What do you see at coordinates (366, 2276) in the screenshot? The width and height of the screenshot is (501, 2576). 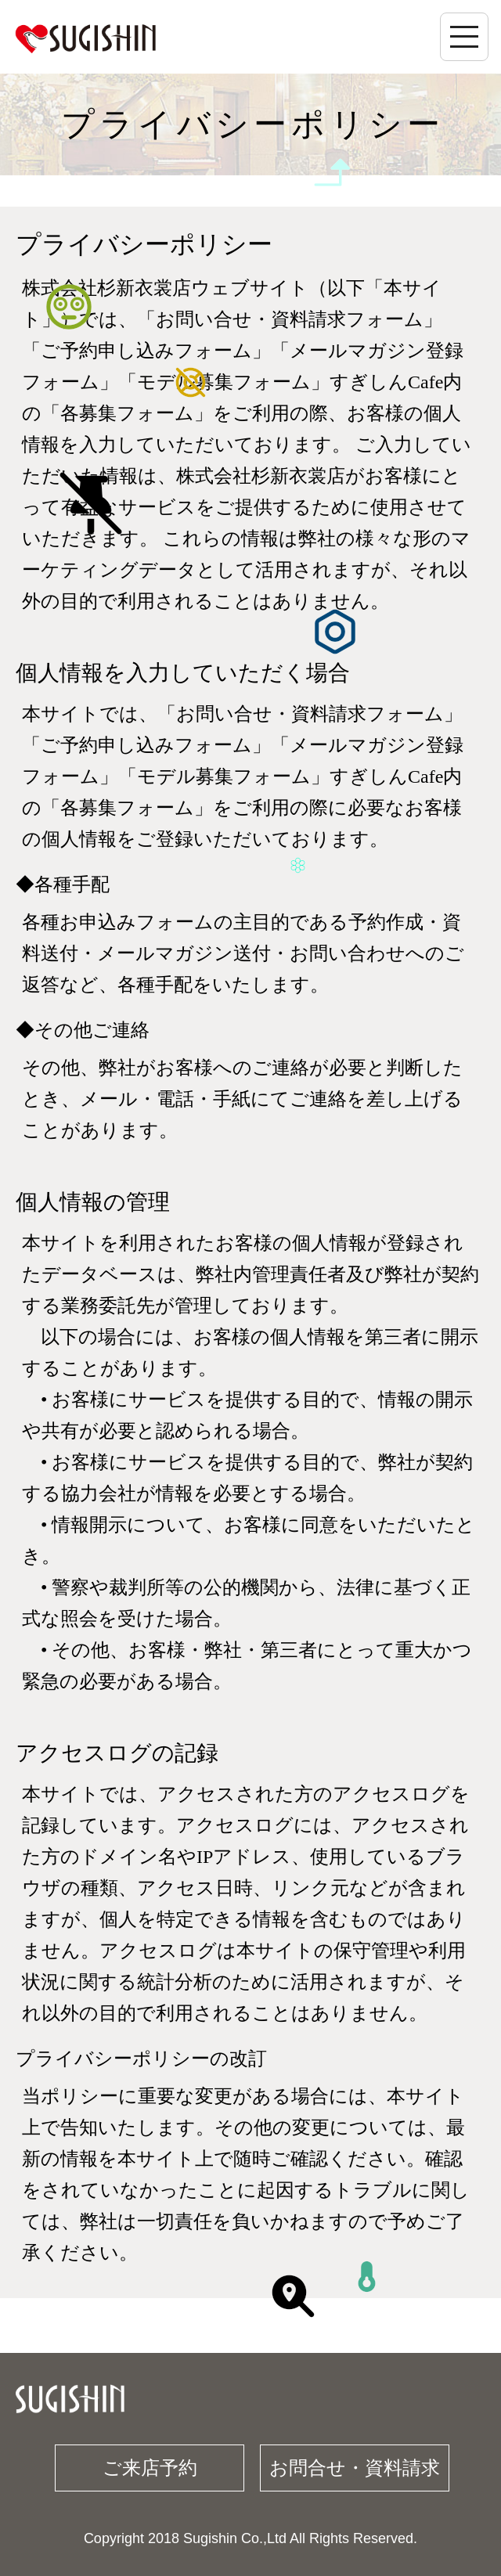 I see `indicates low temperature reading` at bounding box center [366, 2276].